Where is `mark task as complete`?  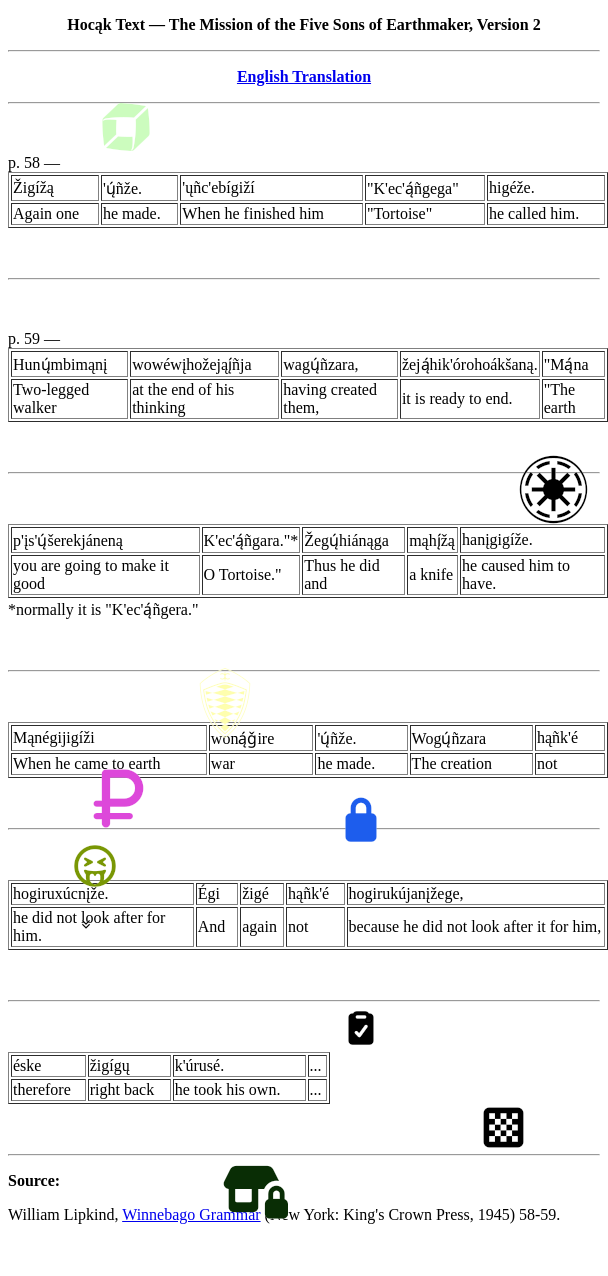
mark task as complete is located at coordinates (361, 1028).